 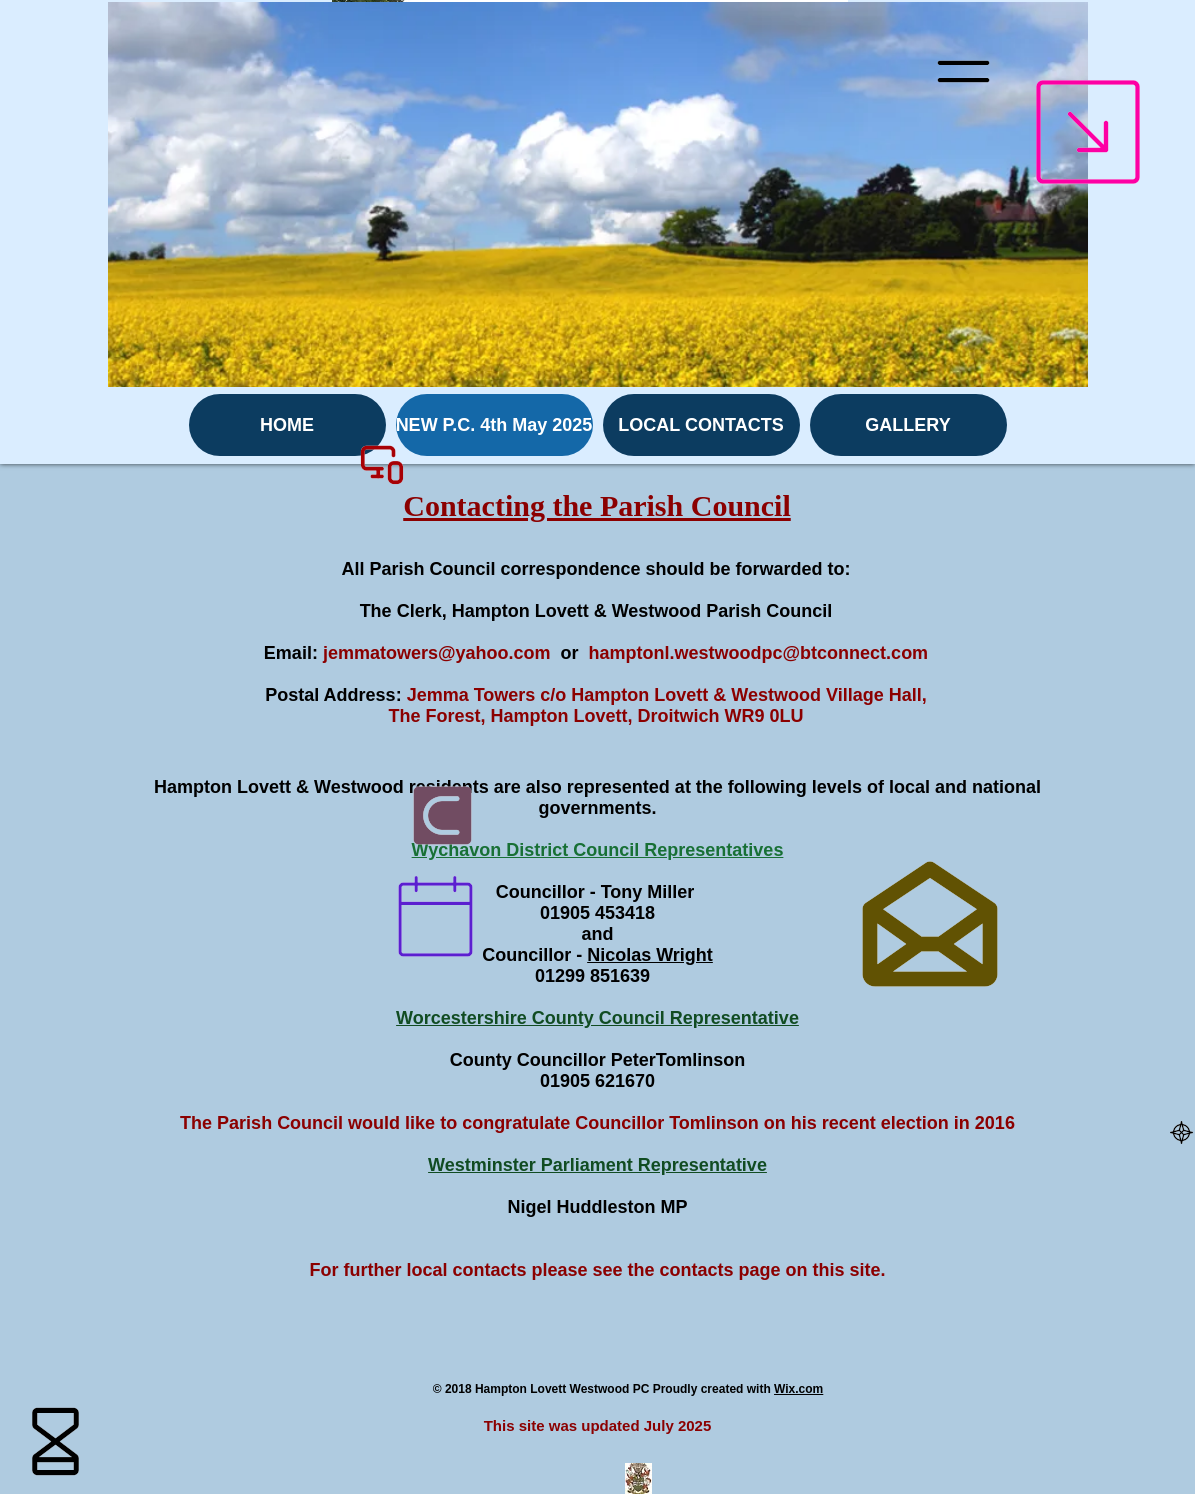 I want to click on access navigation or directional tools, so click(x=1181, y=1132).